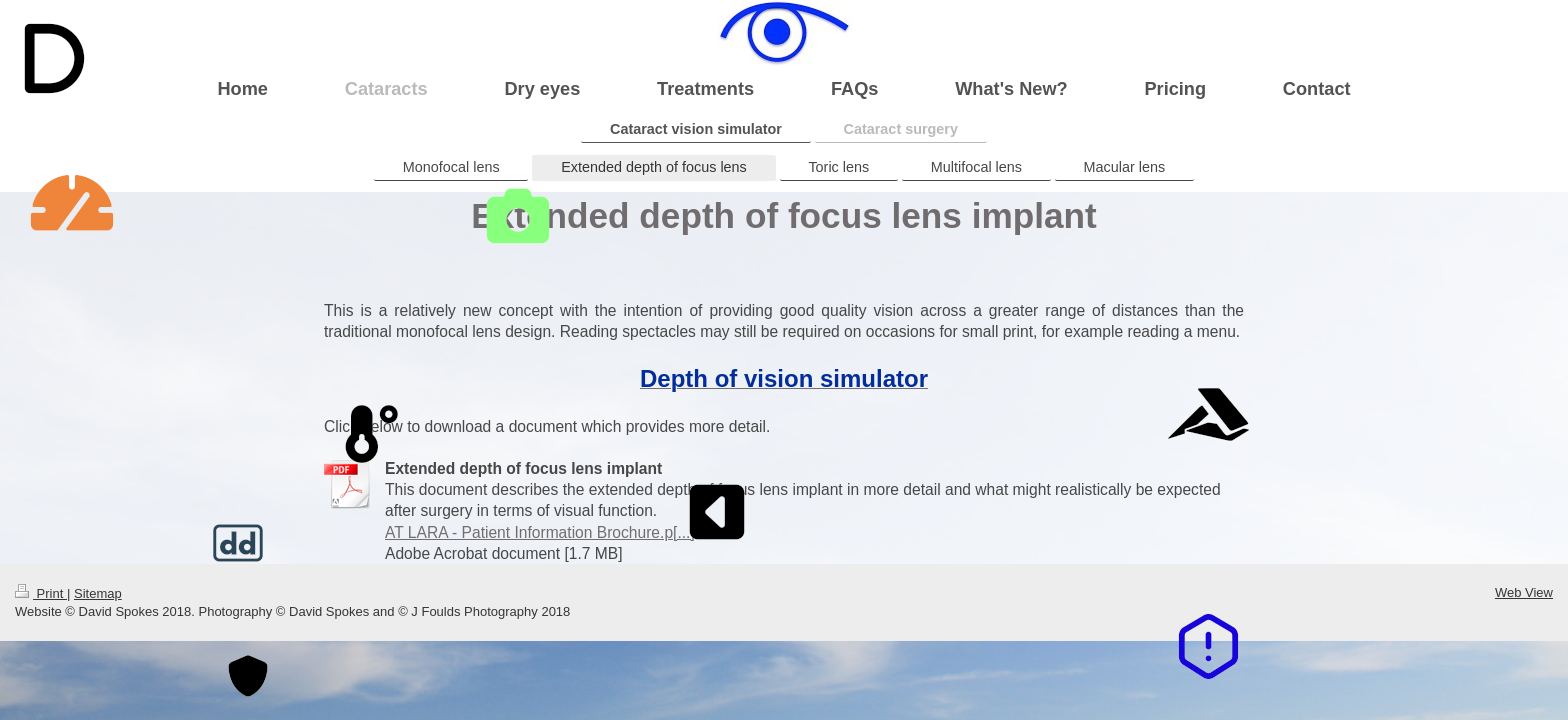 The width and height of the screenshot is (1568, 720). I want to click on take a photo, so click(518, 216).